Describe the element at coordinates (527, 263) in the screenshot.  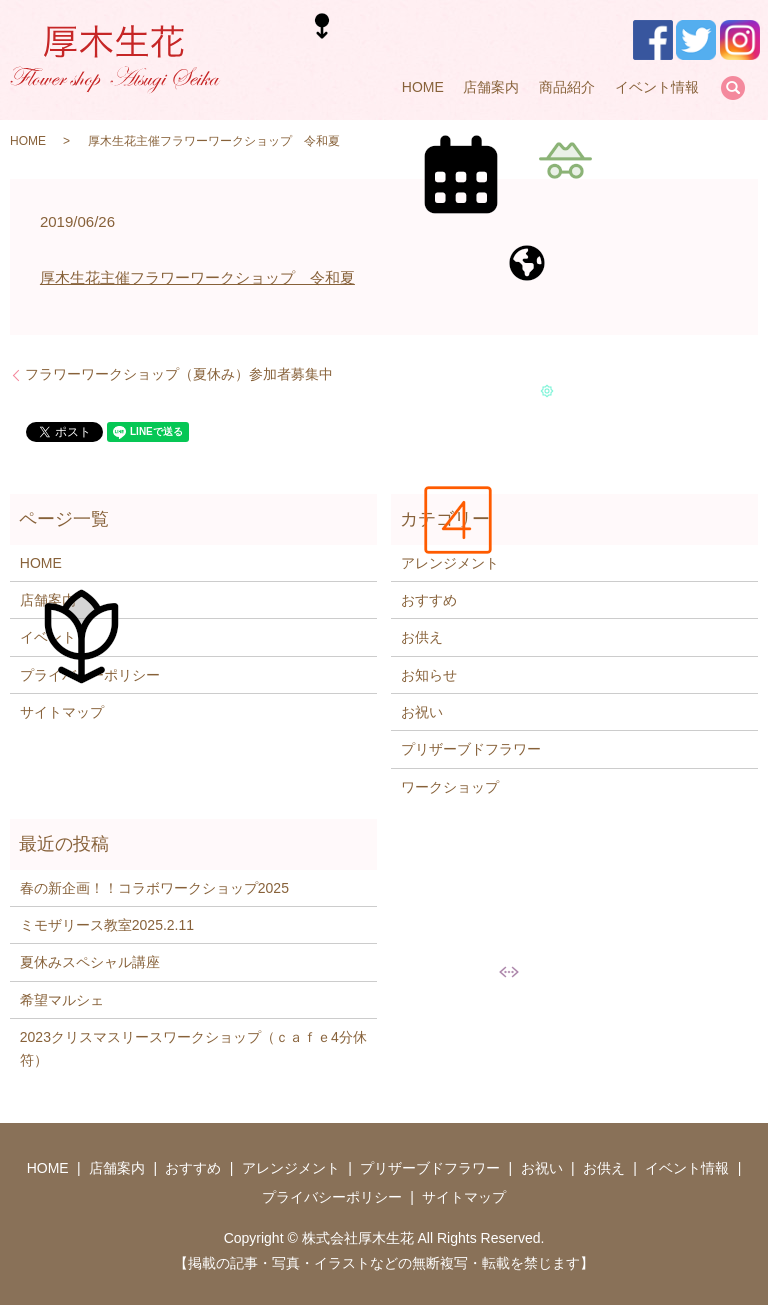
I see `switch to global or worldwide view` at that location.